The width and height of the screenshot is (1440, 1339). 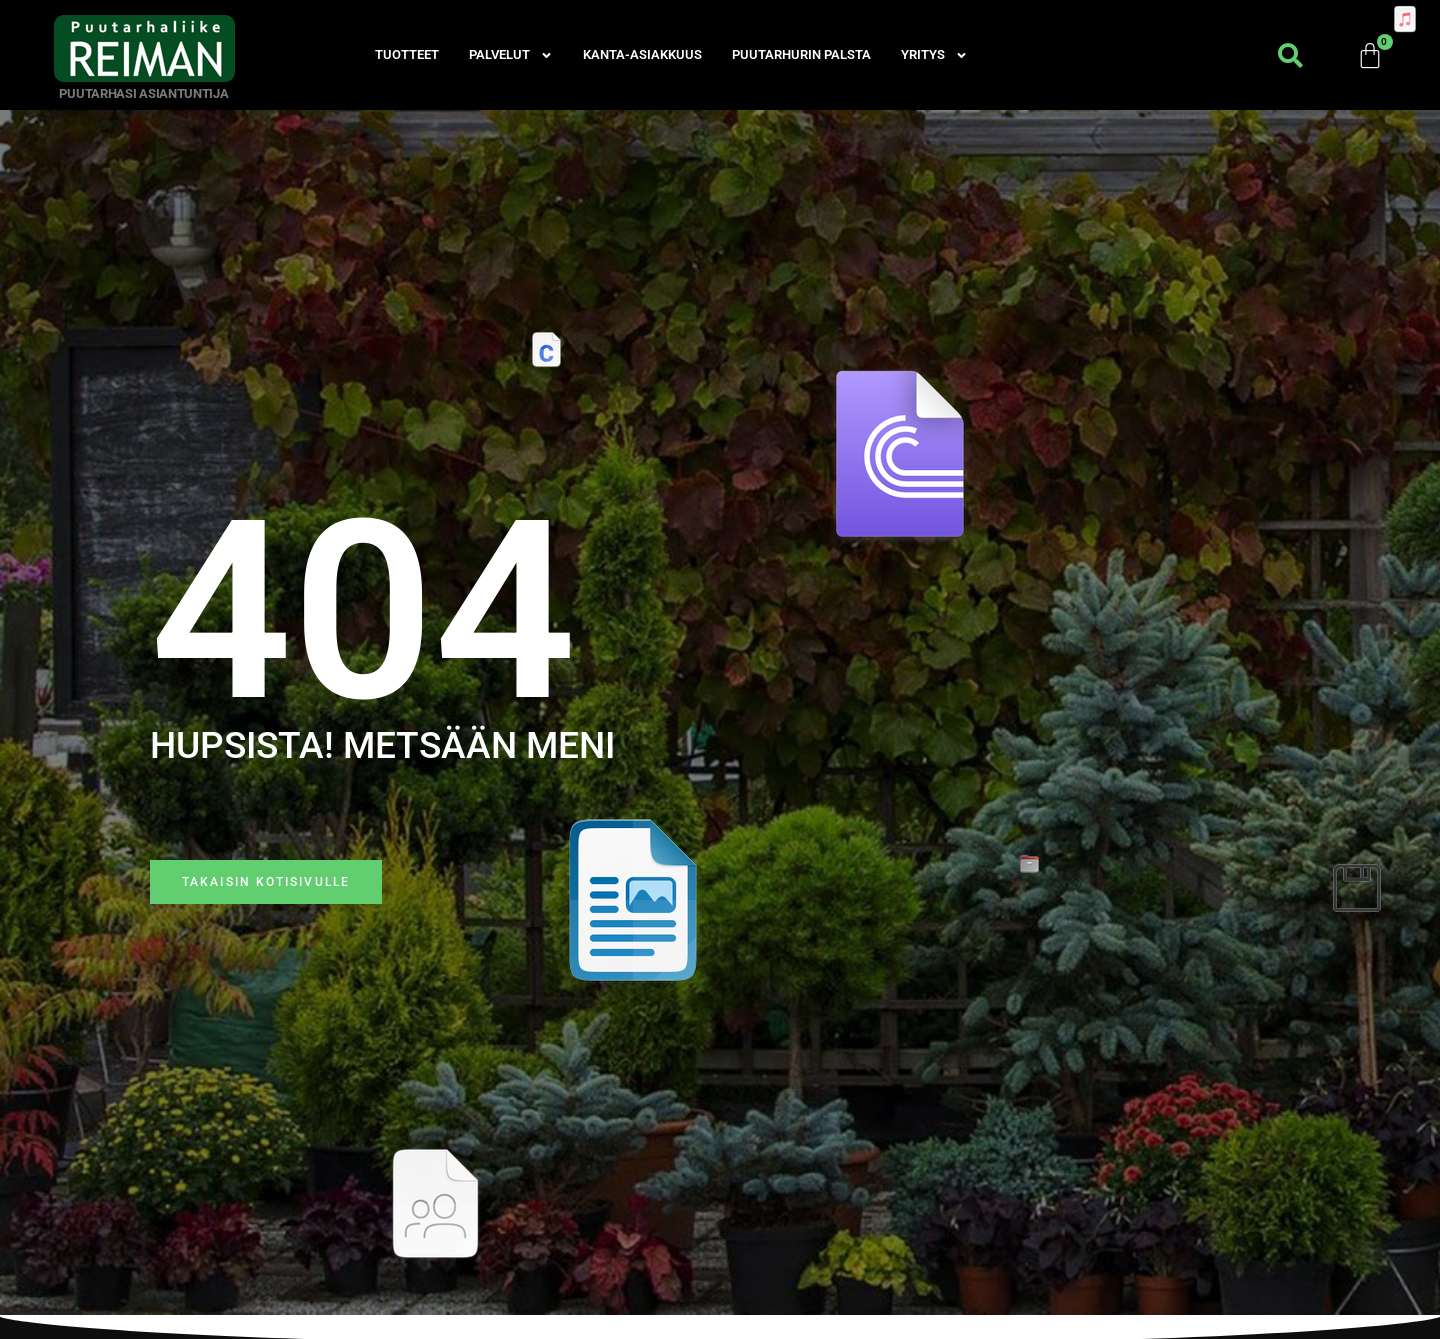 I want to click on open the file manager application, so click(x=1029, y=863).